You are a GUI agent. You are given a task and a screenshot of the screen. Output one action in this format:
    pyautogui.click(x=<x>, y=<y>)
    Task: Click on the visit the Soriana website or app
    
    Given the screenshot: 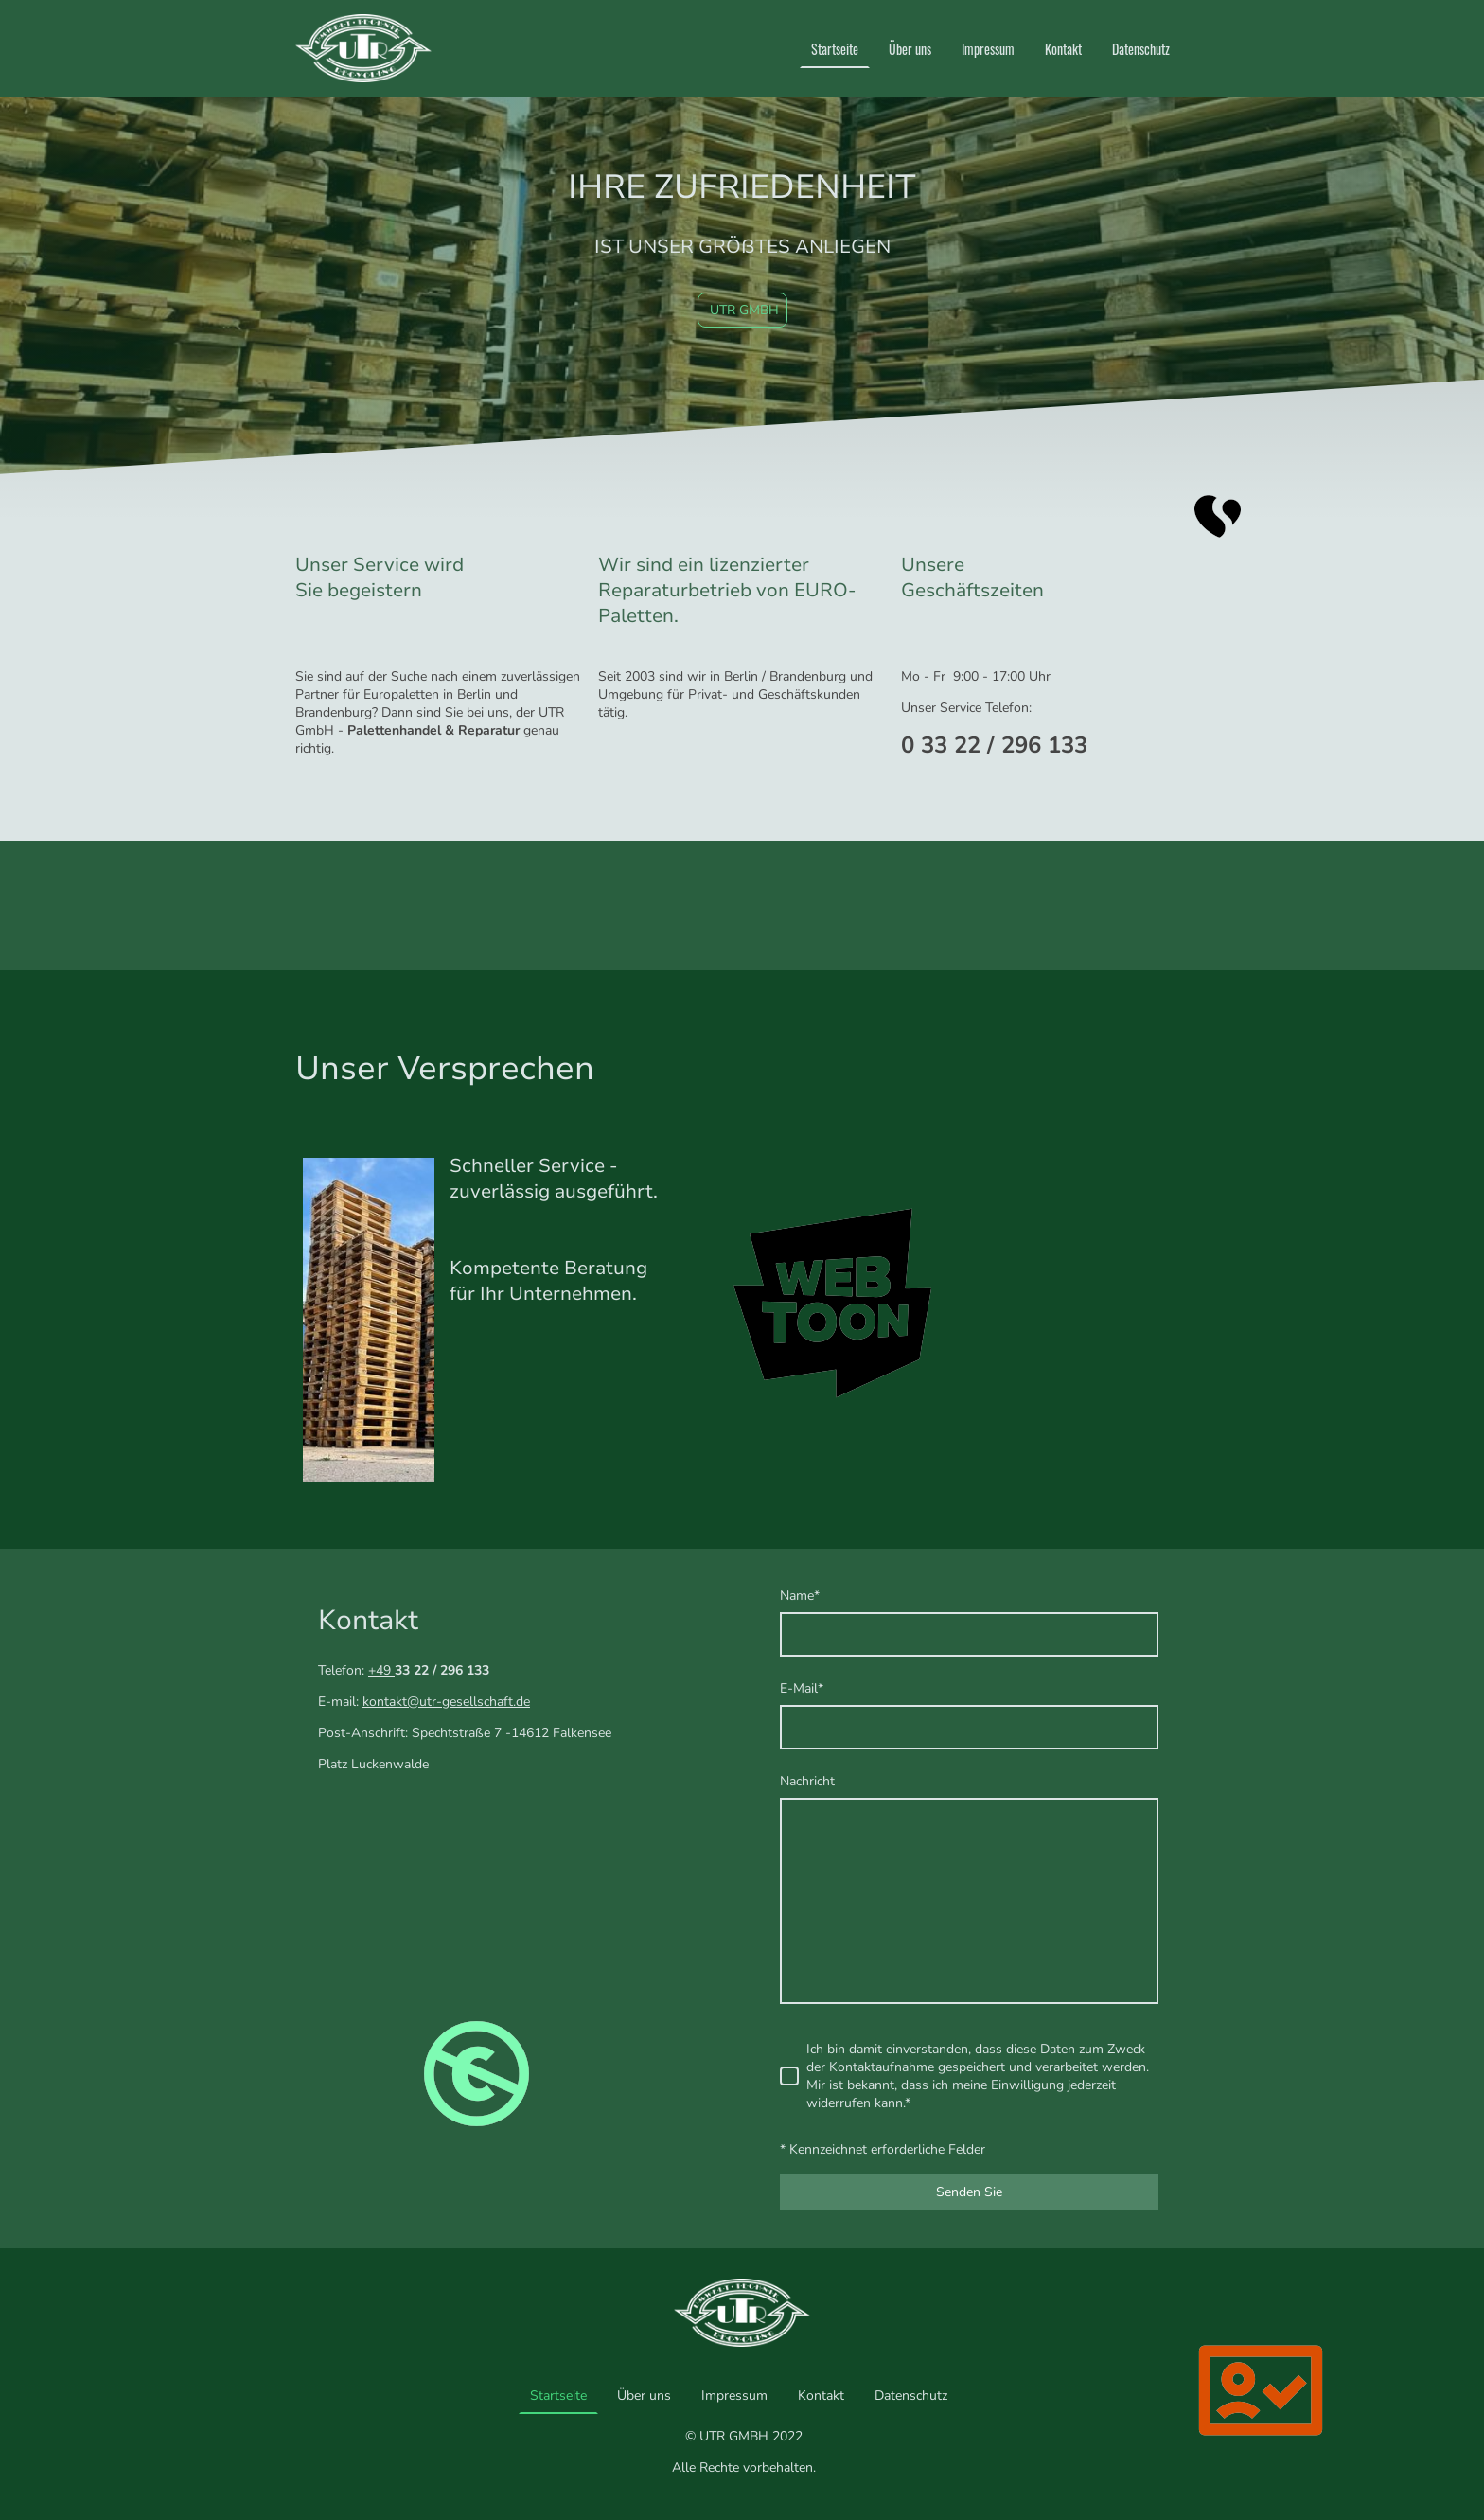 What is the action you would take?
    pyautogui.click(x=1217, y=516)
    